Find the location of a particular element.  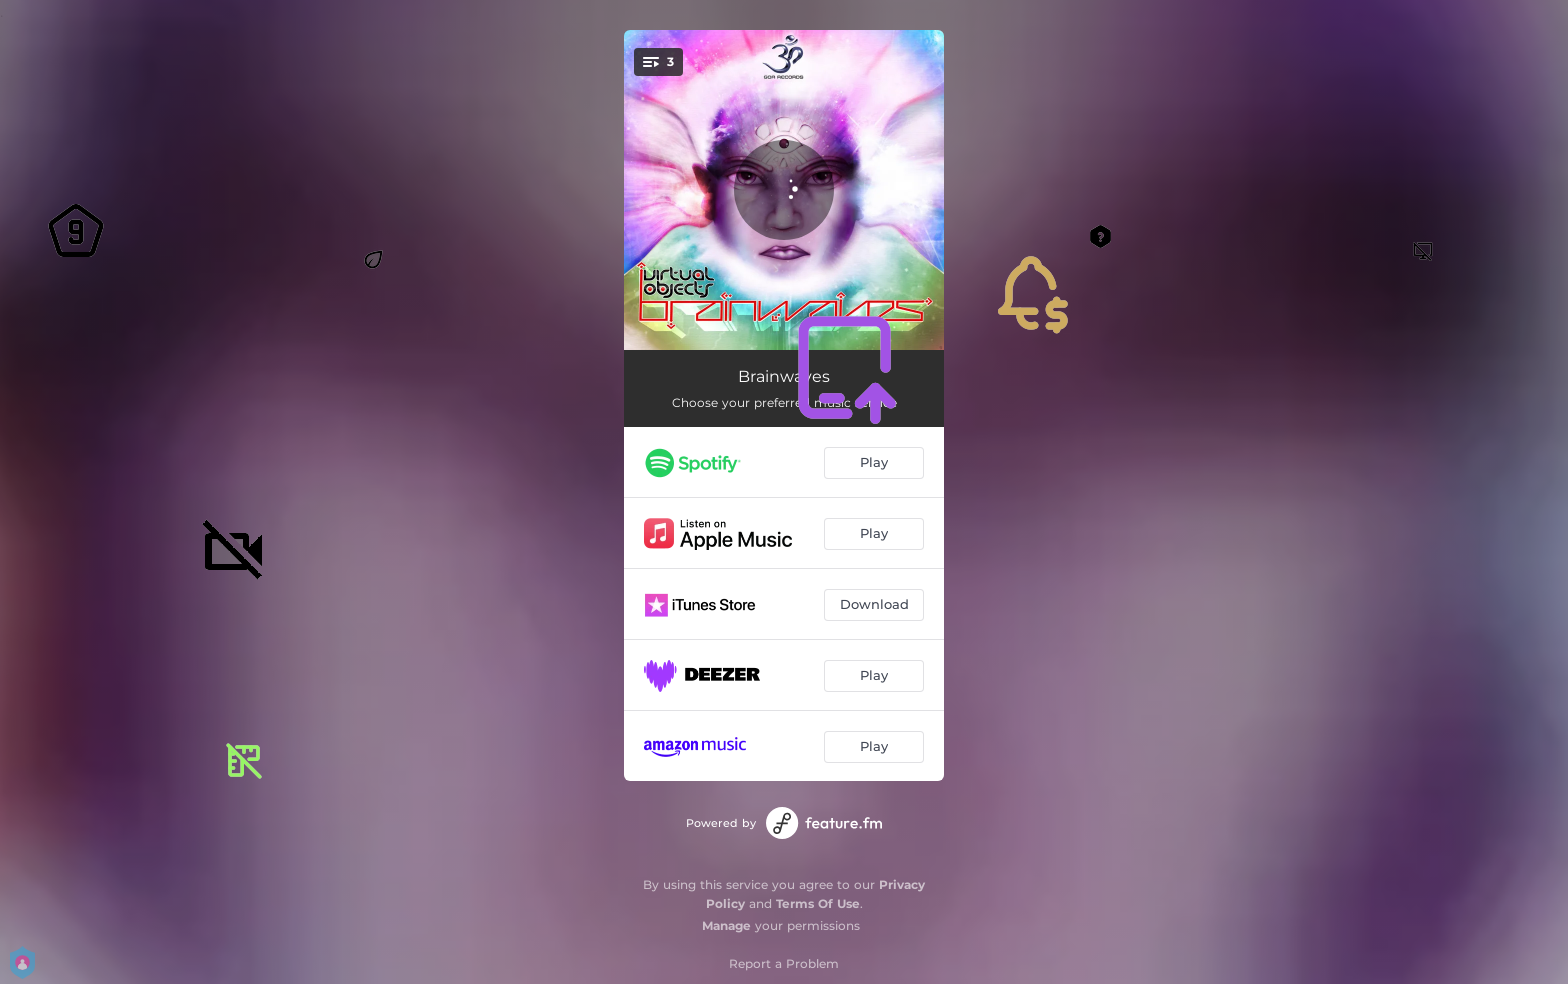

indicates step 9 in a multi-step process is located at coordinates (76, 232).